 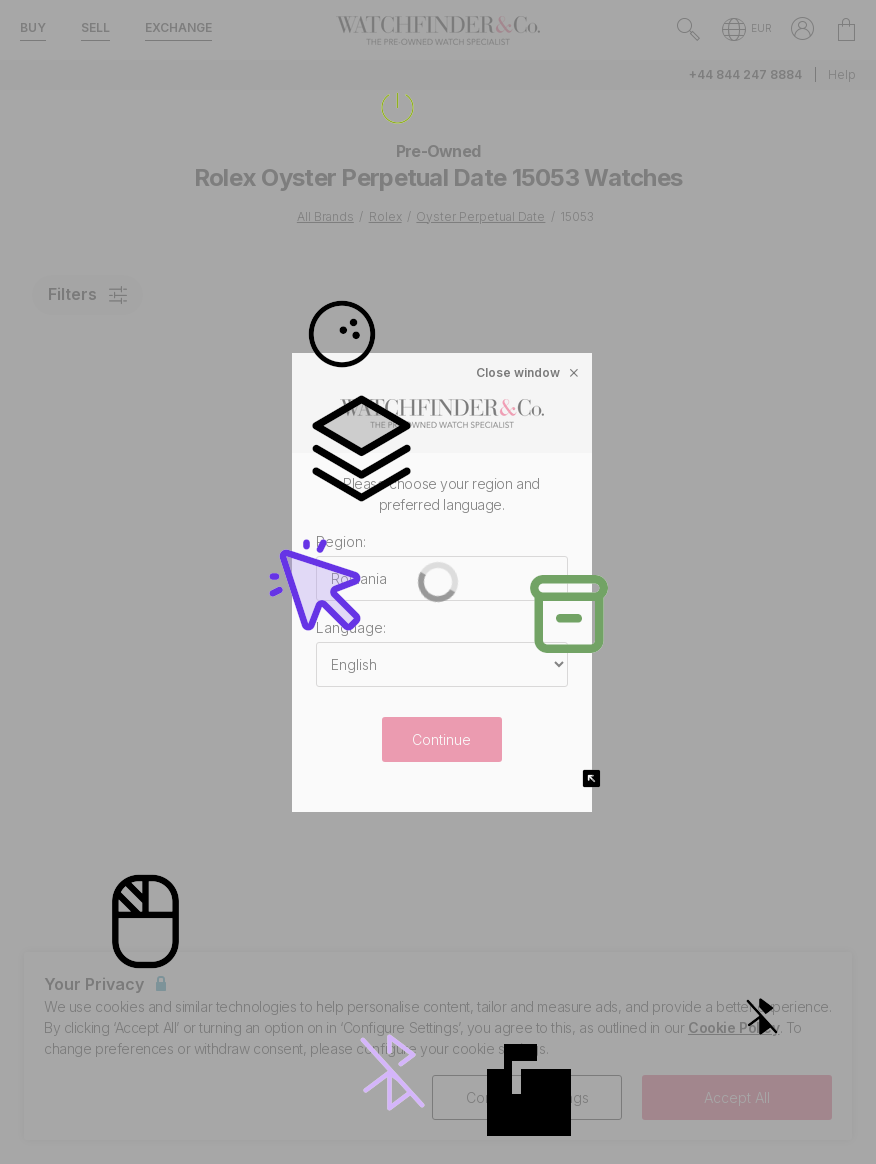 I want to click on bluetooth is disabled or turned off, so click(x=389, y=1072).